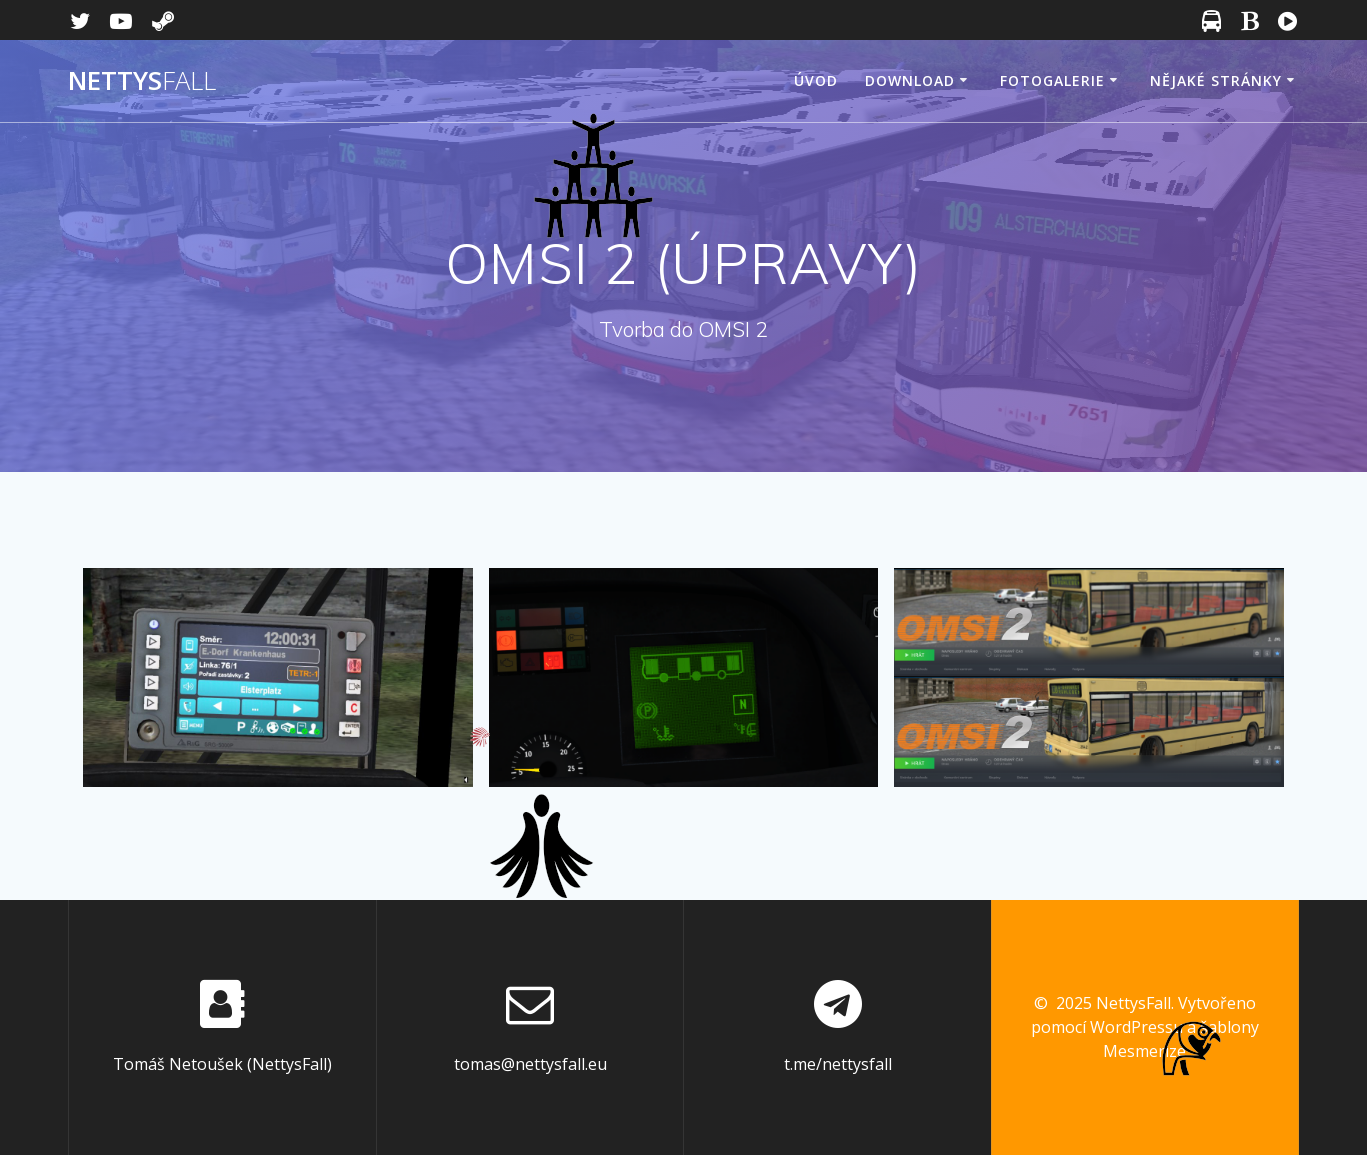 The height and width of the screenshot is (1155, 1367). What do you see at coordinates (593, 175) in the screenshot?
I see `view team hierarchy or organization structure` at bounding box center [593, 175].